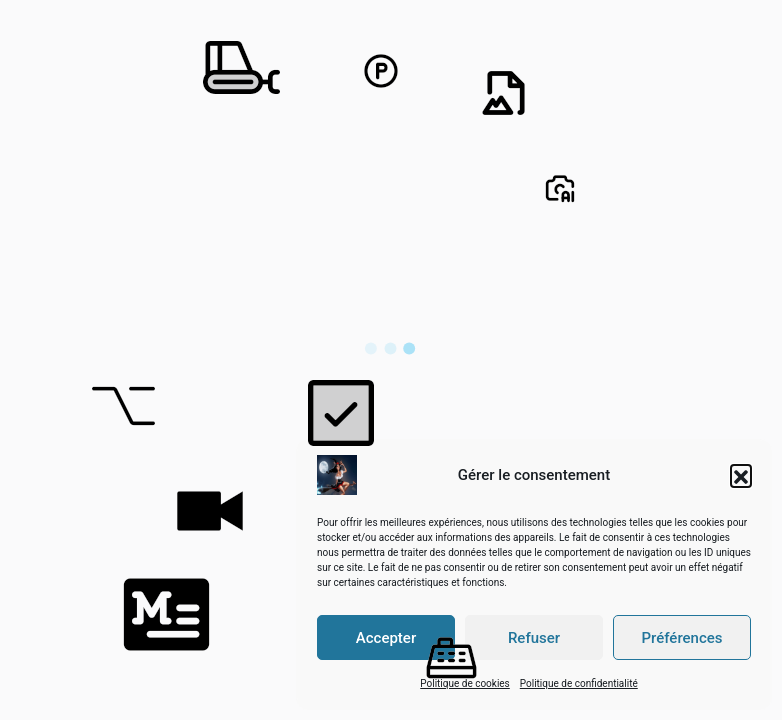  What do you see at coordinates (241, 67) in the screenshot?
I see `access construction or heavy machinery tools` at bounding box center [241, 67].